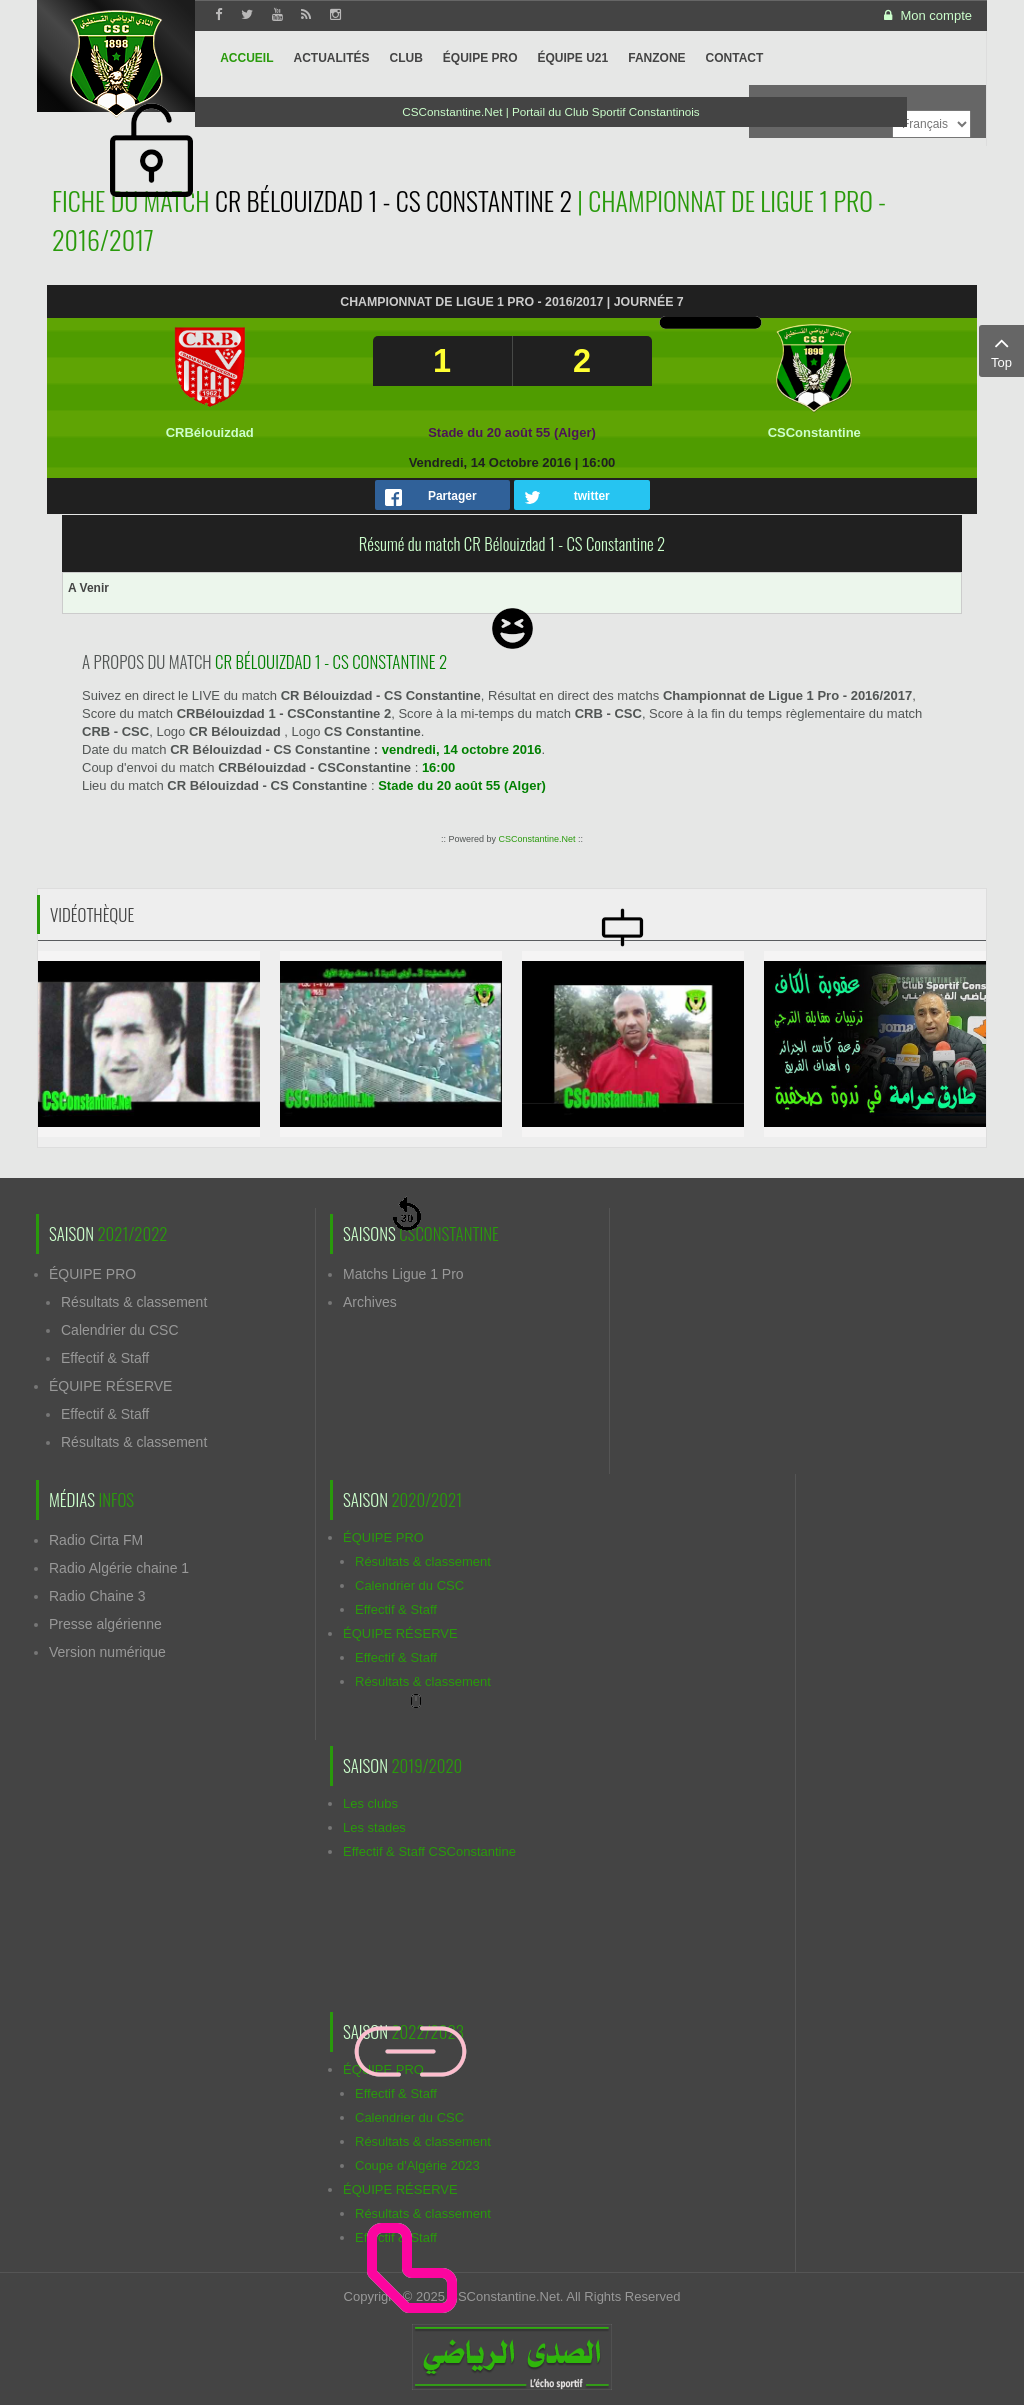 This screenshot has width=1024, height=2405. I want to click on replay the last 30 seconds, so click(407, 1215).